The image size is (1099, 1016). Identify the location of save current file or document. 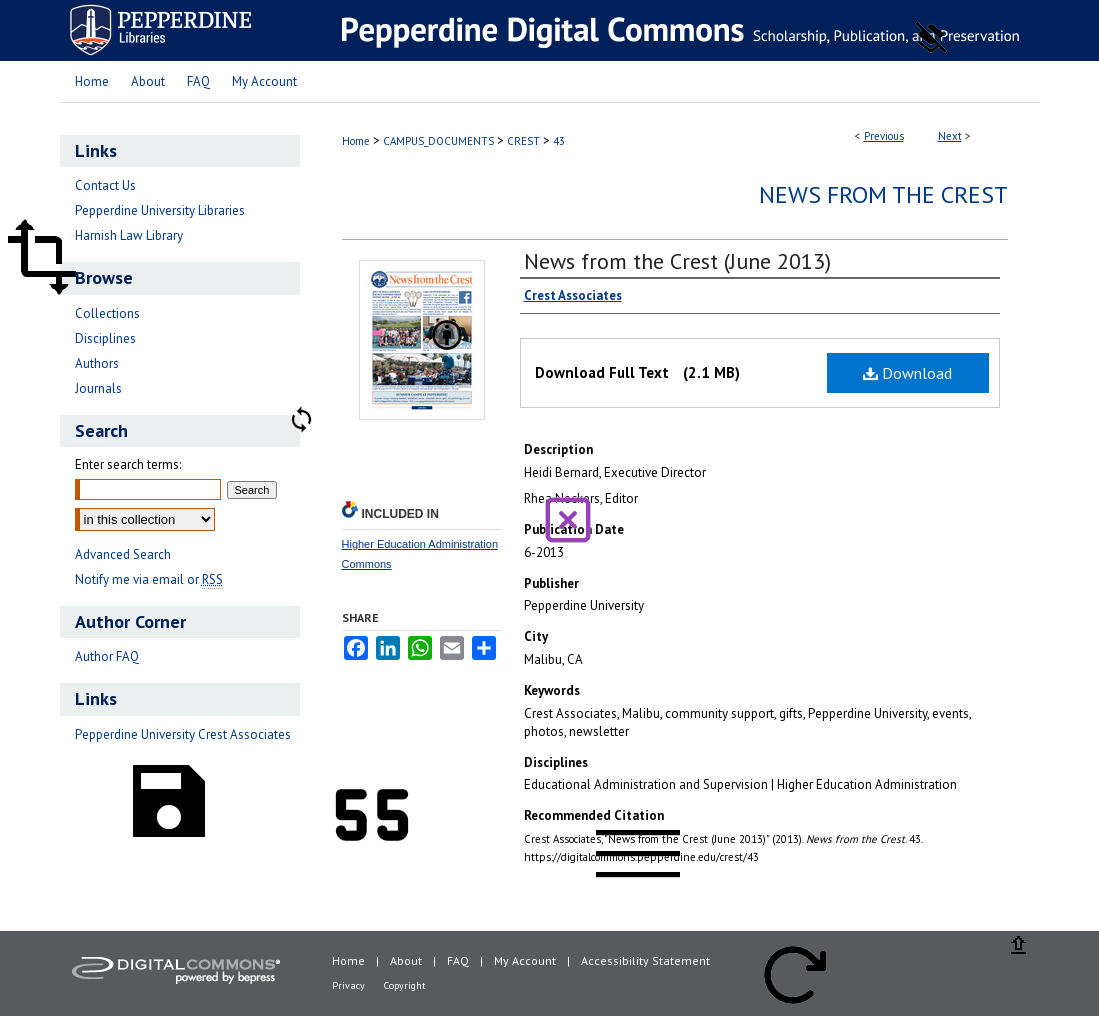
(169, 801).